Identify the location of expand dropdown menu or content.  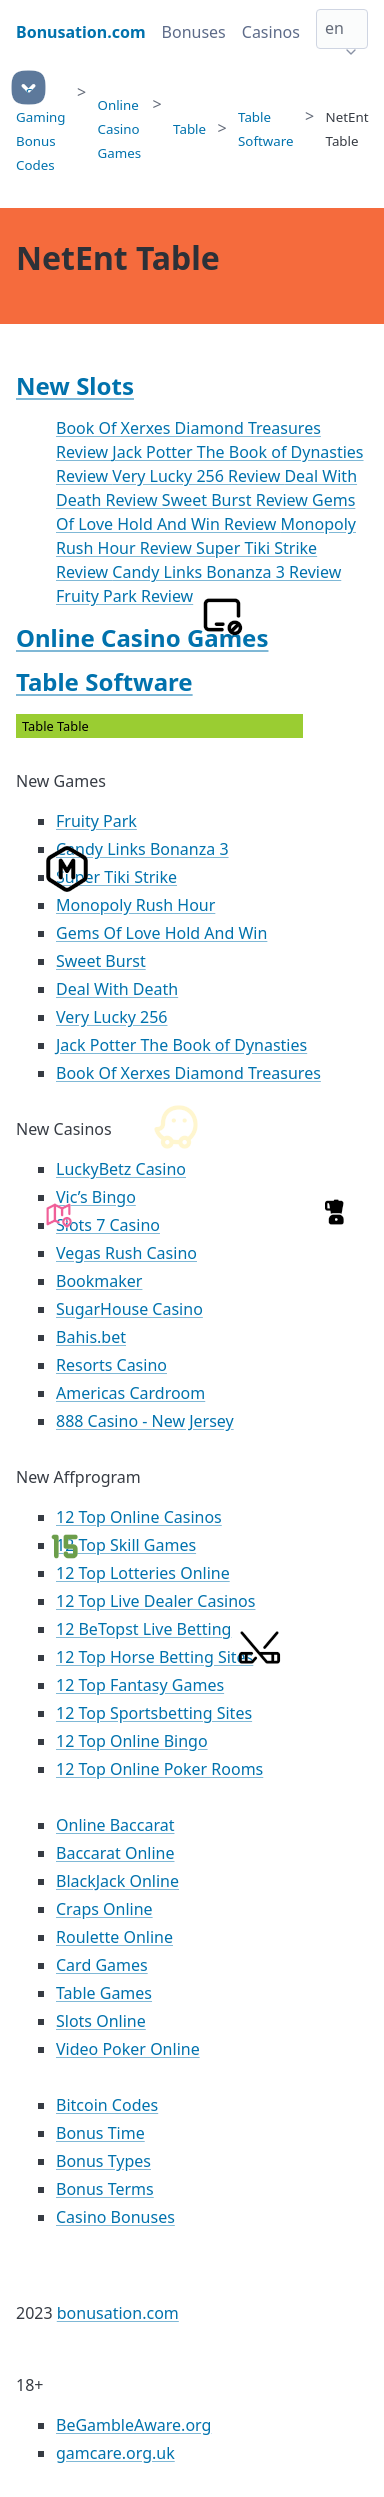
(28, 87).